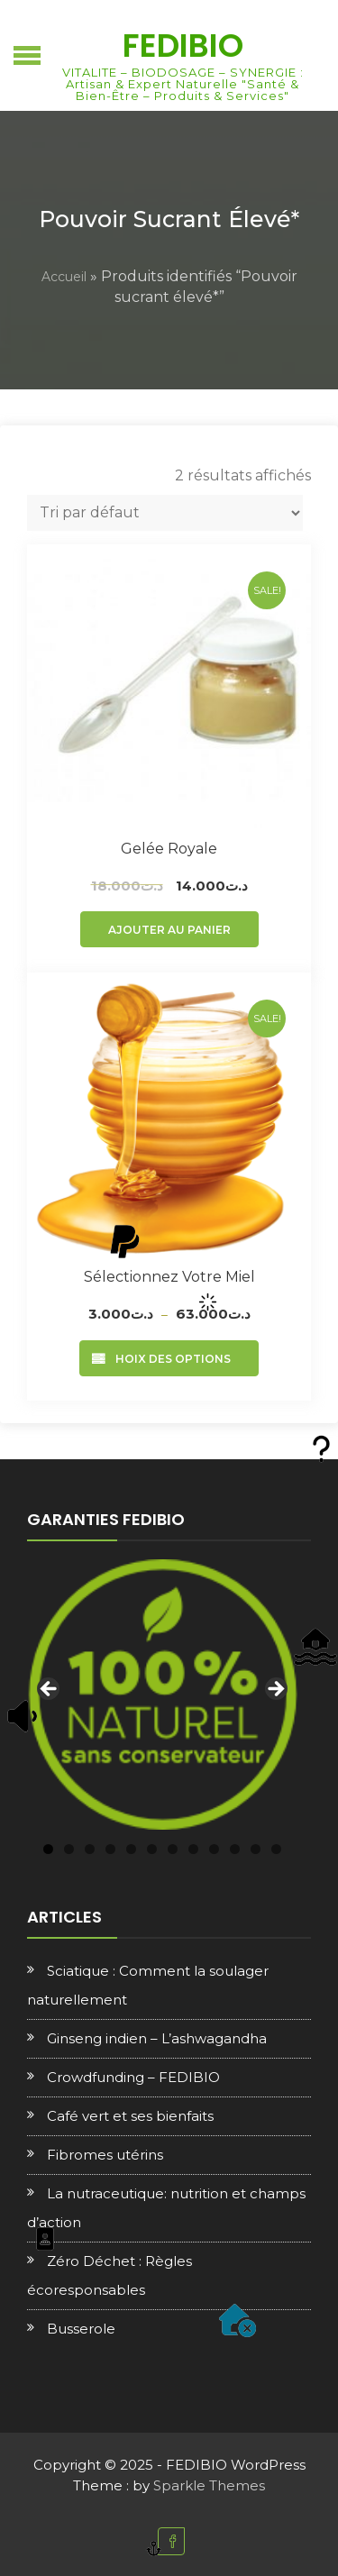 The image size is (338, 2576). Describe the element at coordinates (236, 2319) in the screenshot. I see `remove a saved home address` at that location.